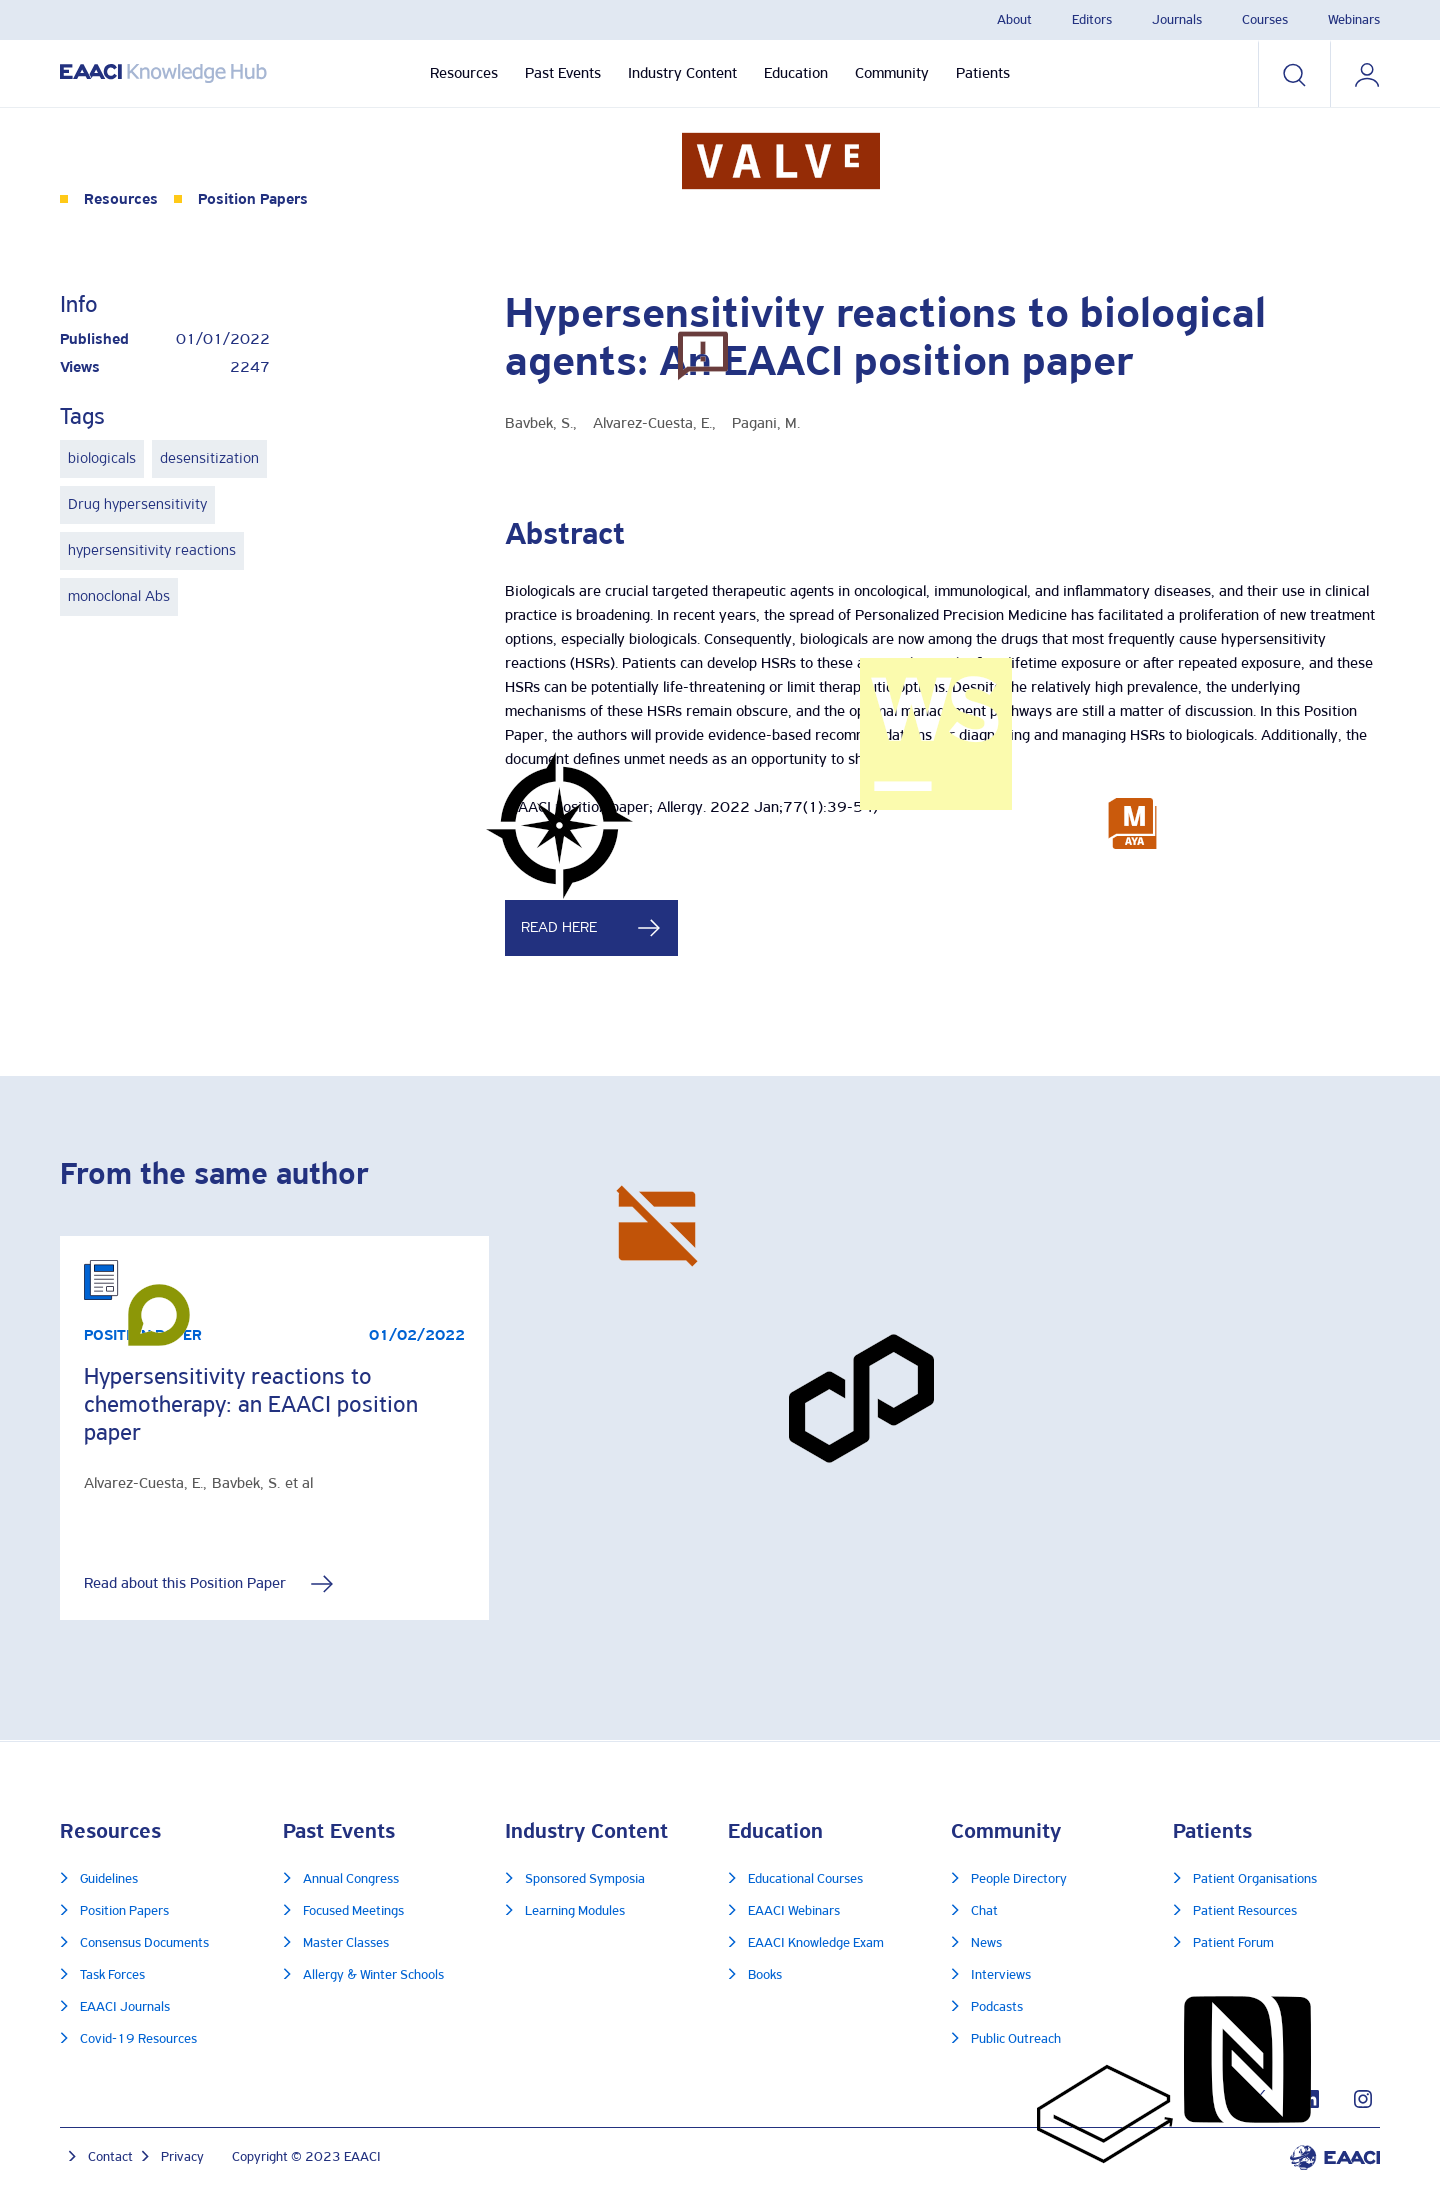 Image resolution: width=1440 pixels, height=2187 pixels. I want to click on valve corporation logo, so click(781, 161).